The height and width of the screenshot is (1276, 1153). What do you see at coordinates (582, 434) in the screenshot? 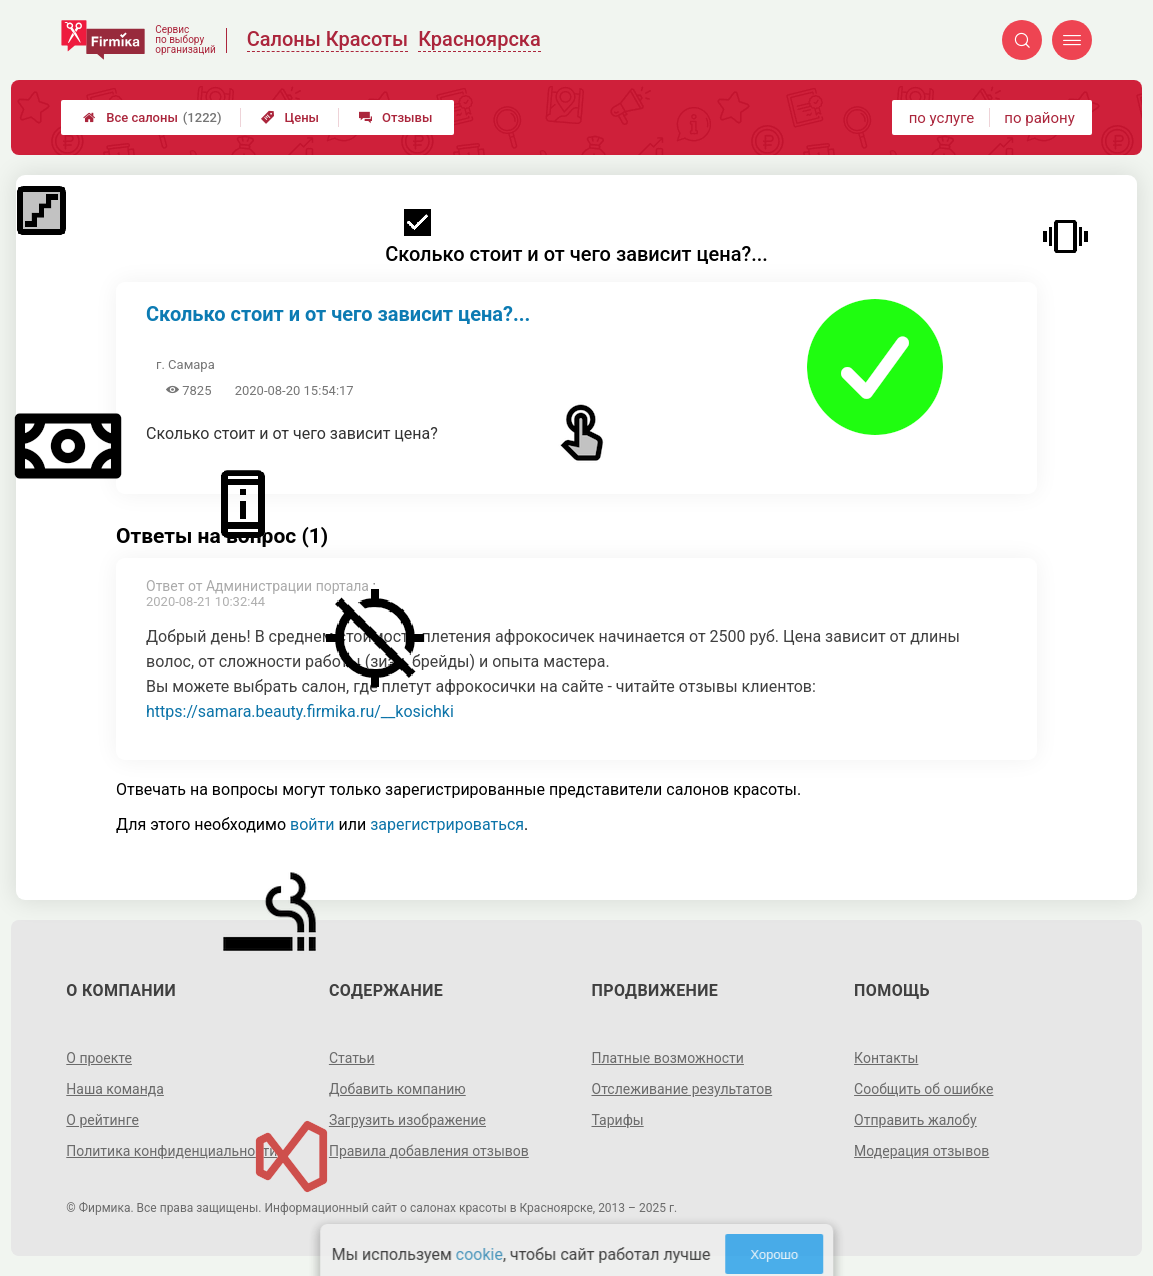
I see `tap to interact with touchscreen element` at bounding box center [582, 434].